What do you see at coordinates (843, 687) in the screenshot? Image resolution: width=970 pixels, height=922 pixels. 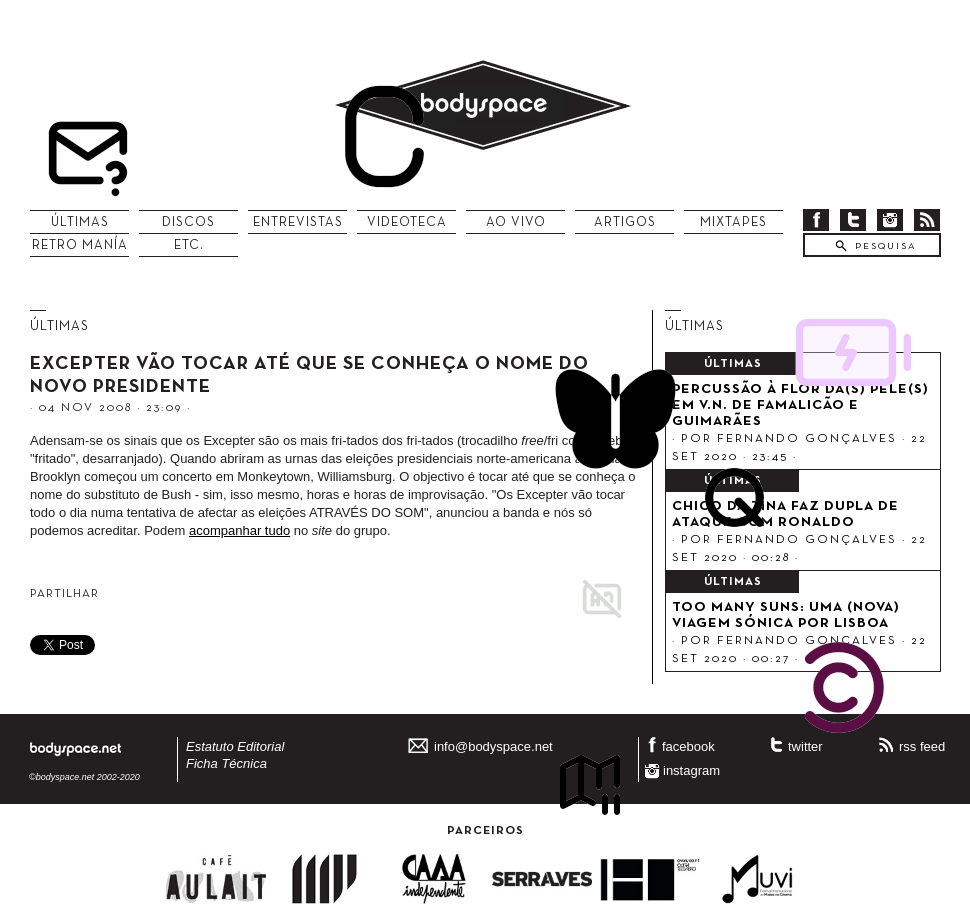 I see `comedy central brand logo` at bounding box center [843, 687].